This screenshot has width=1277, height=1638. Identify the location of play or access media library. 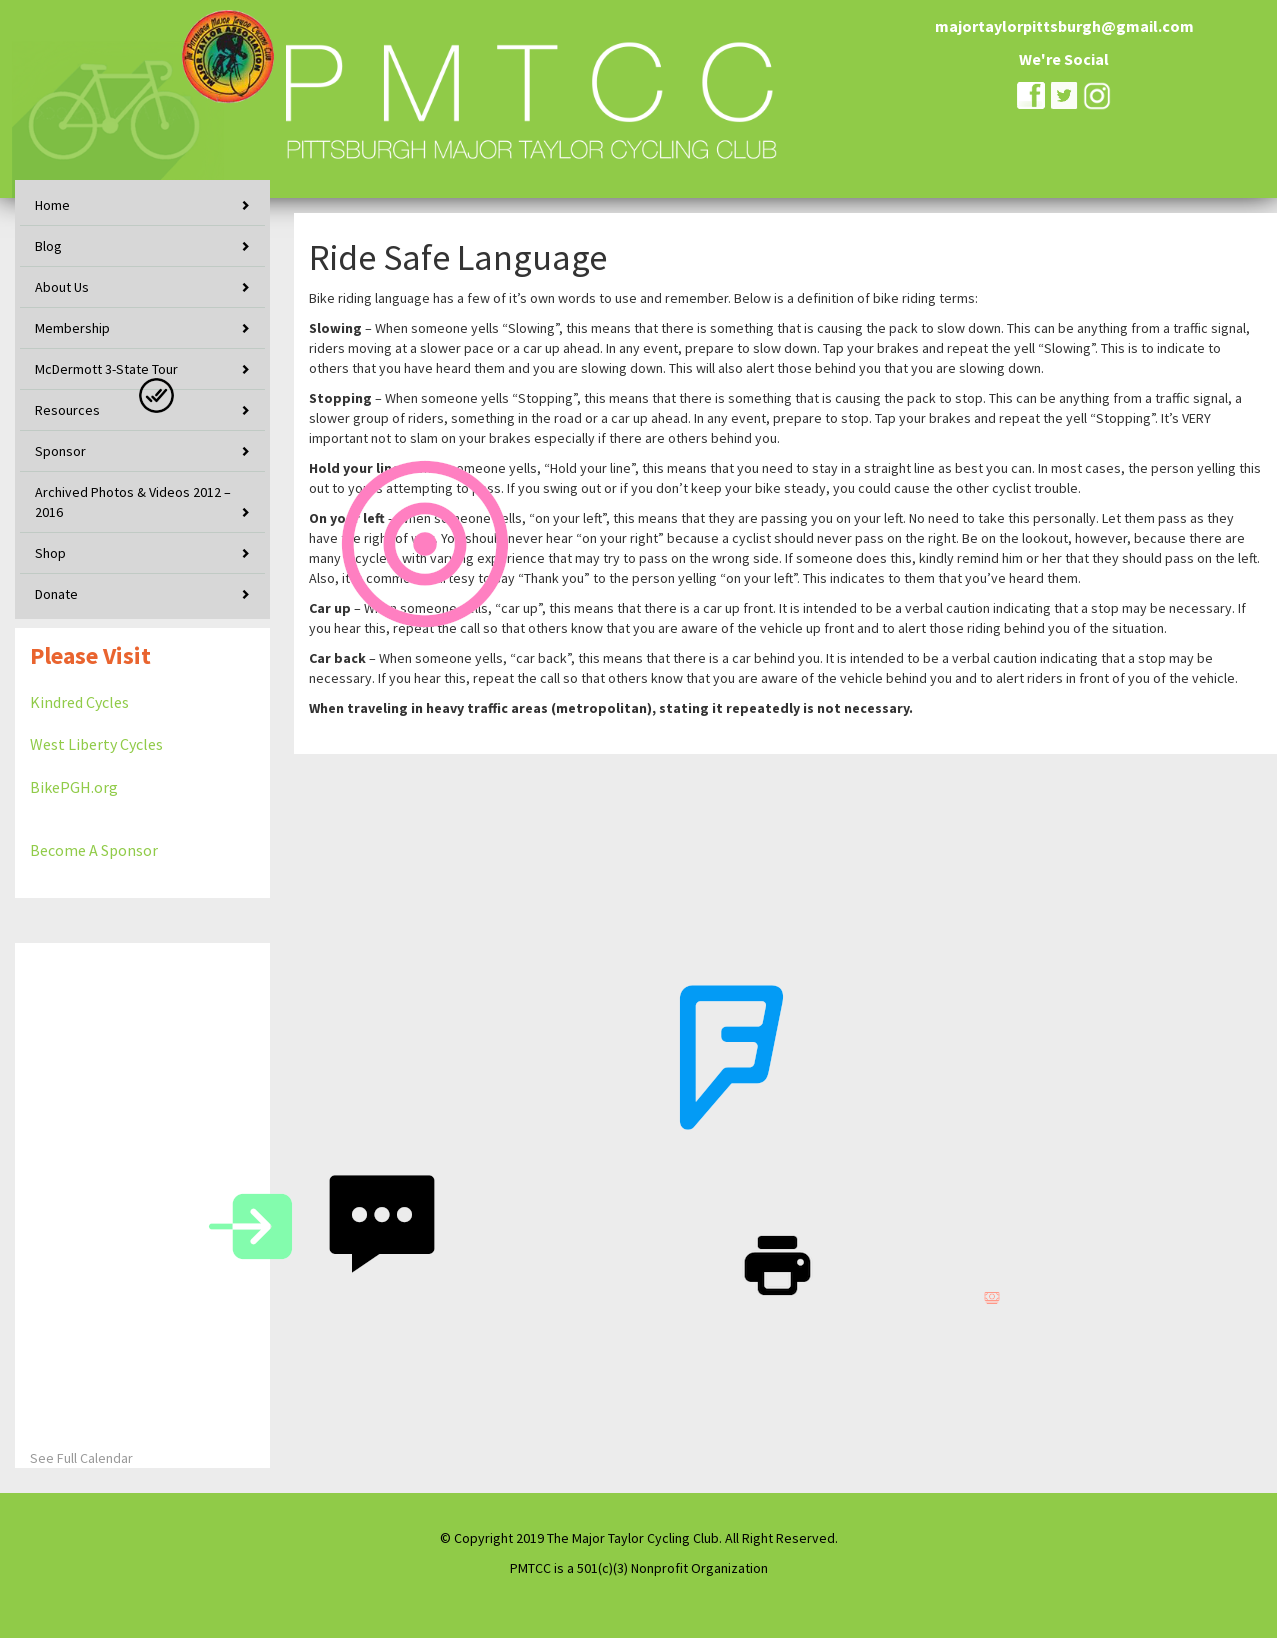
(425, 544).